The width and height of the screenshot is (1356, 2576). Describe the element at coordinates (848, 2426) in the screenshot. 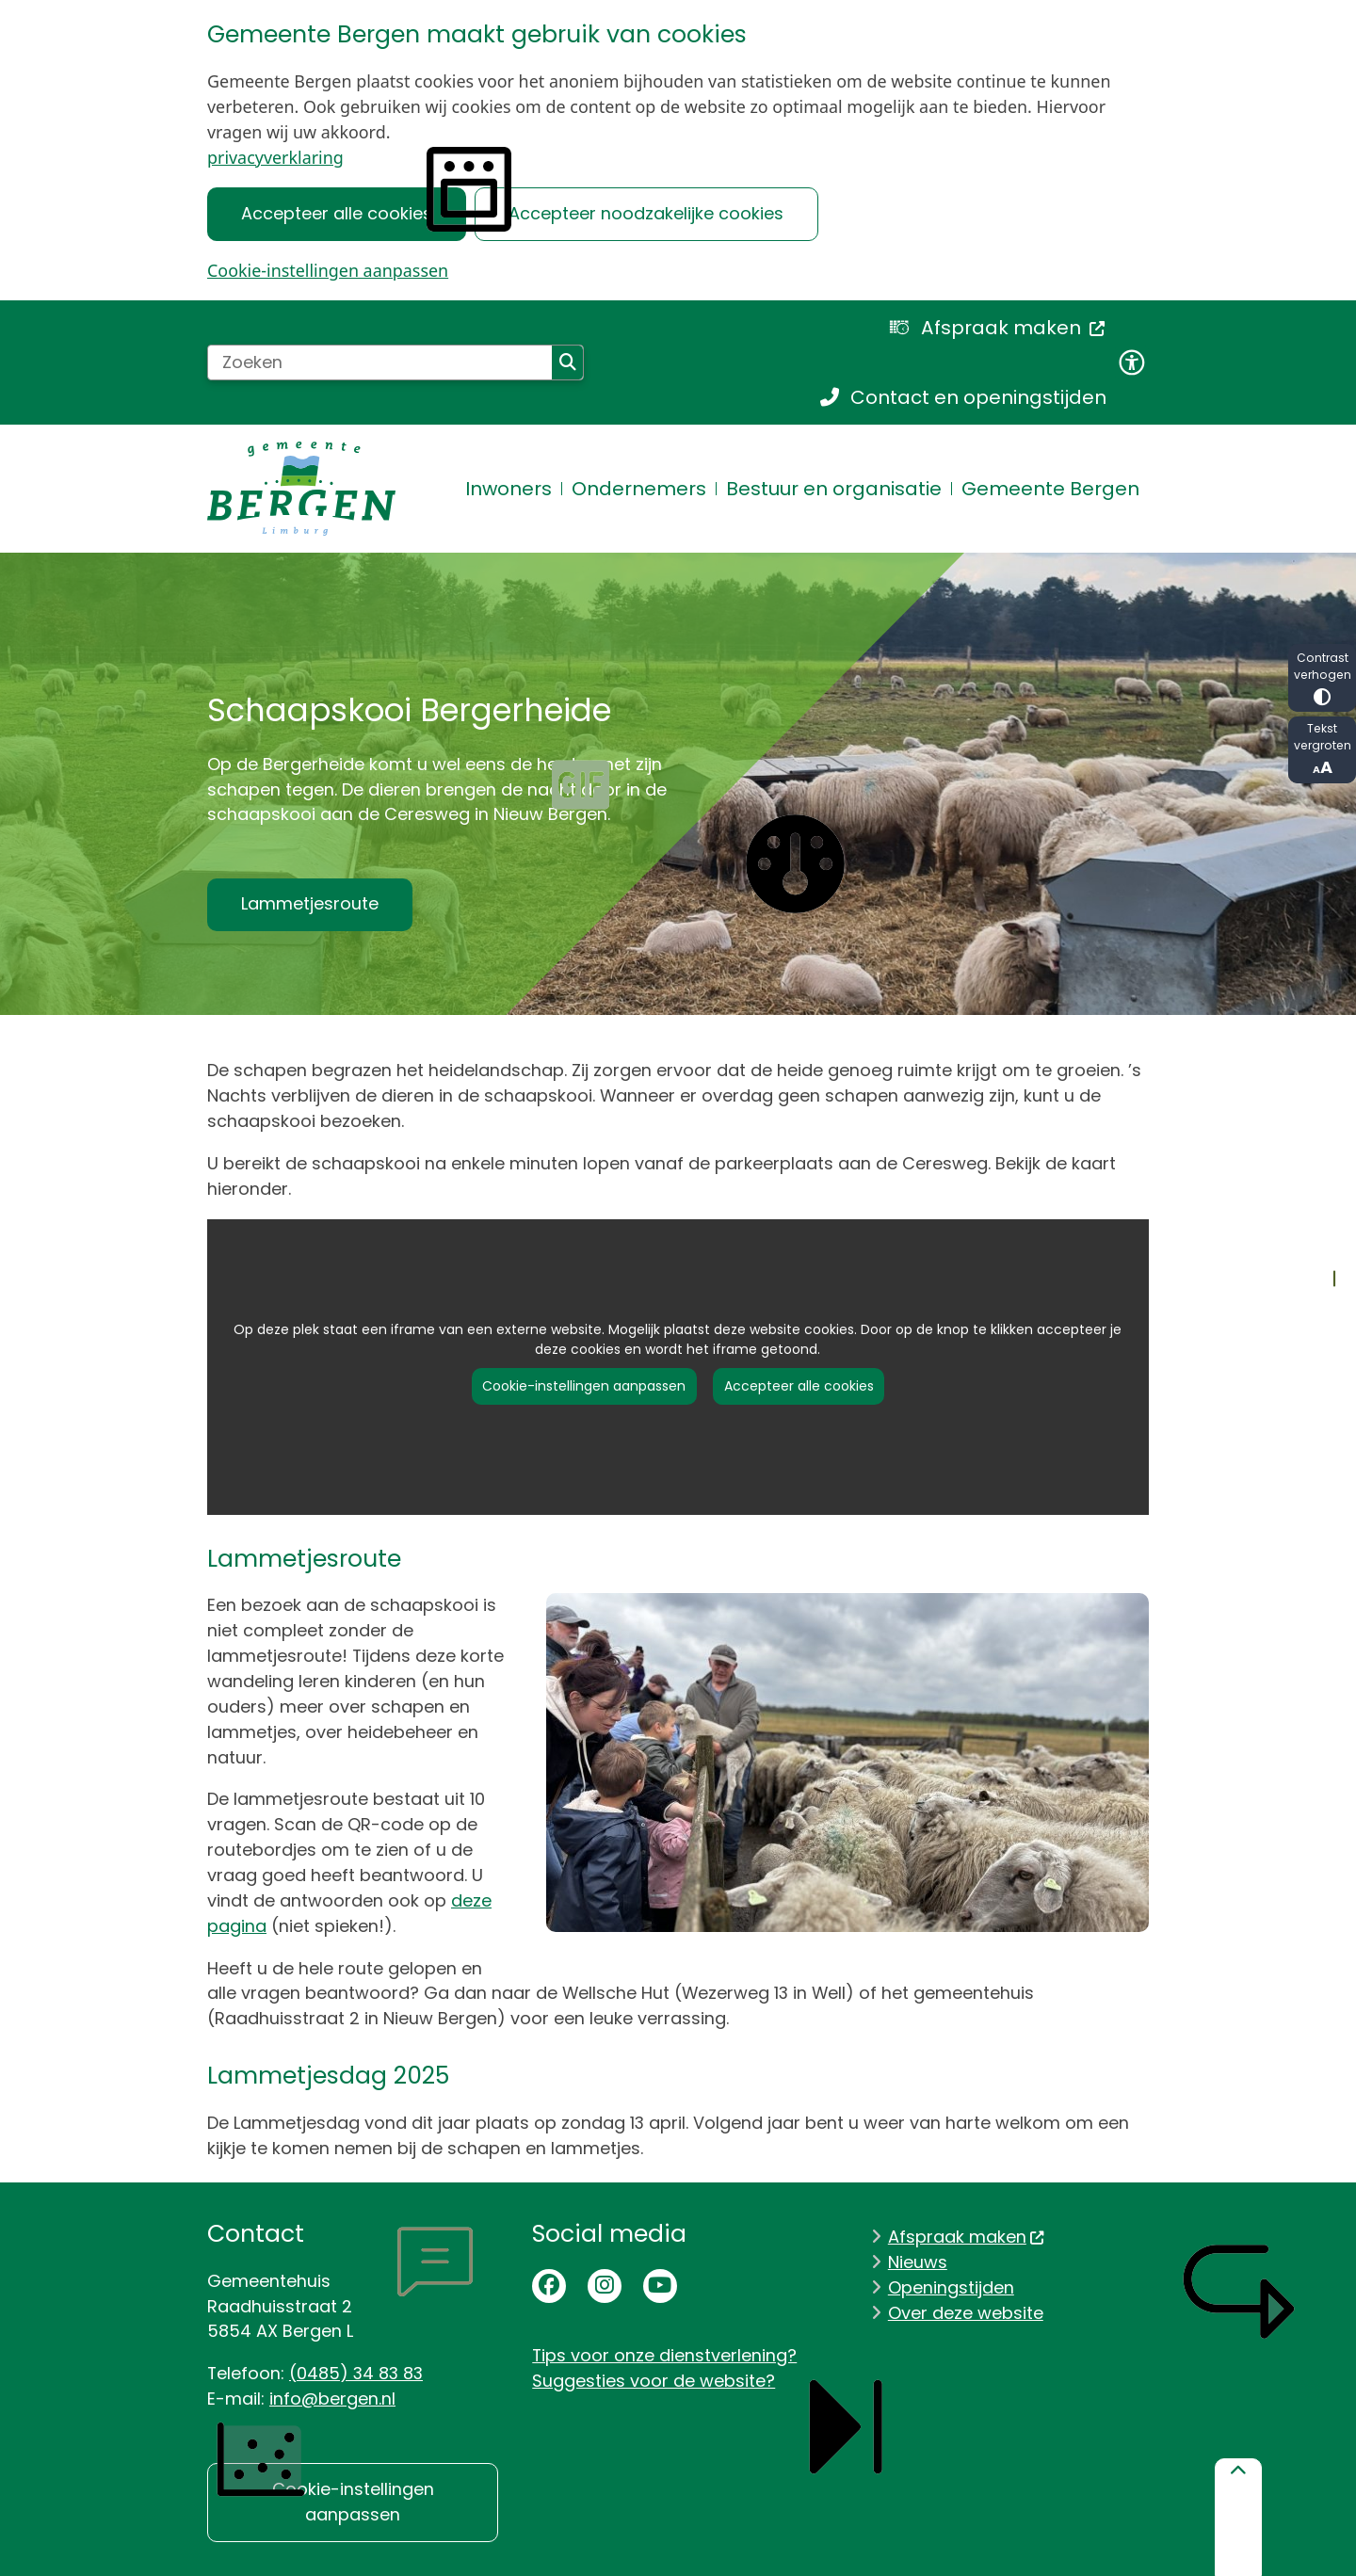

I see `skip to next track or item` at that location.